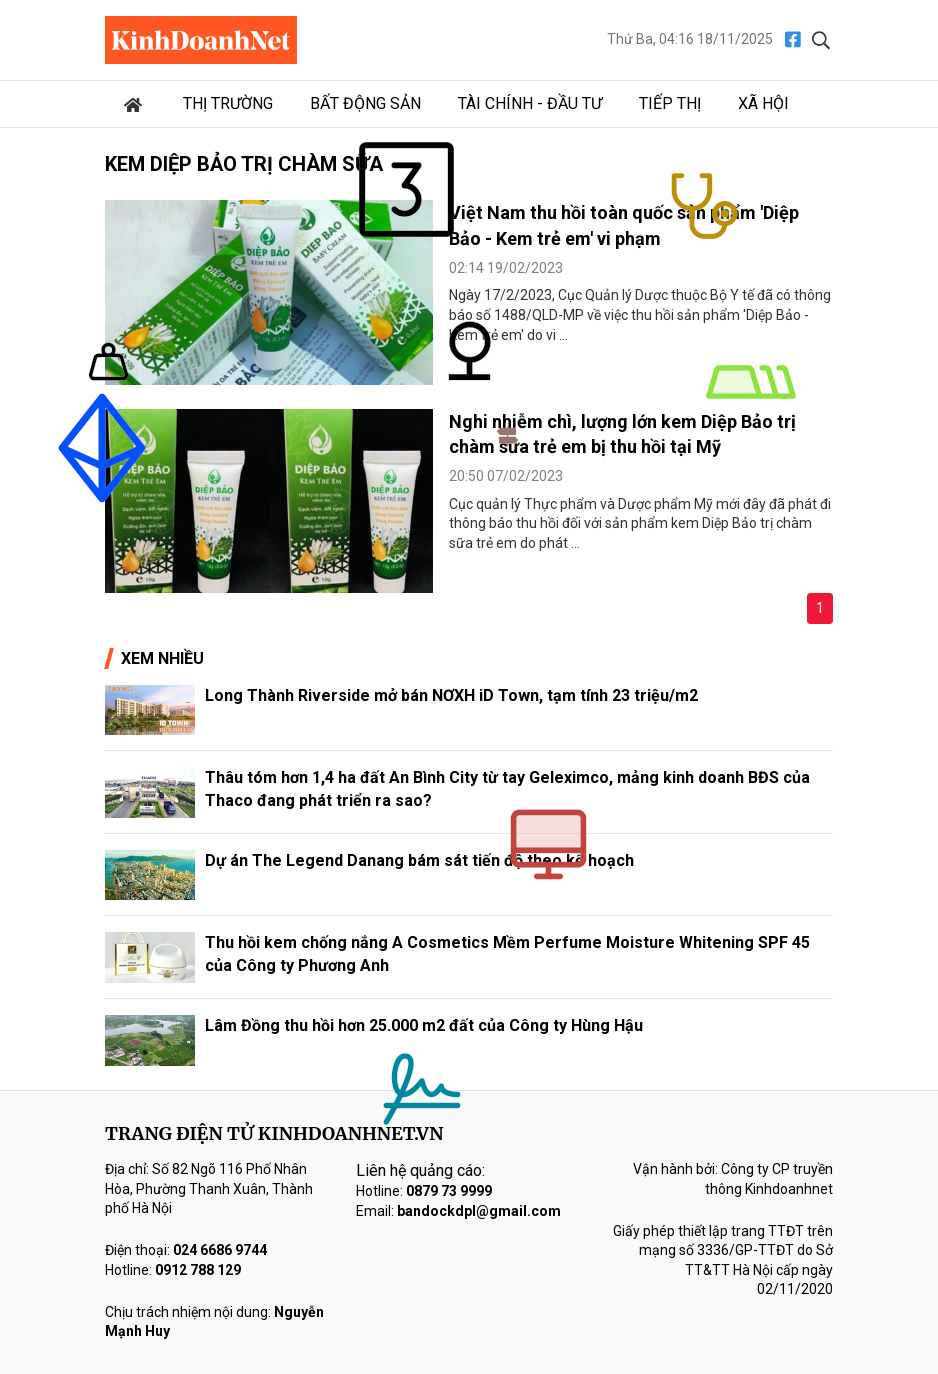  Describe the element at coordinates (108, 362) in the screenshot. I see `set or adjust item weight` at that location.